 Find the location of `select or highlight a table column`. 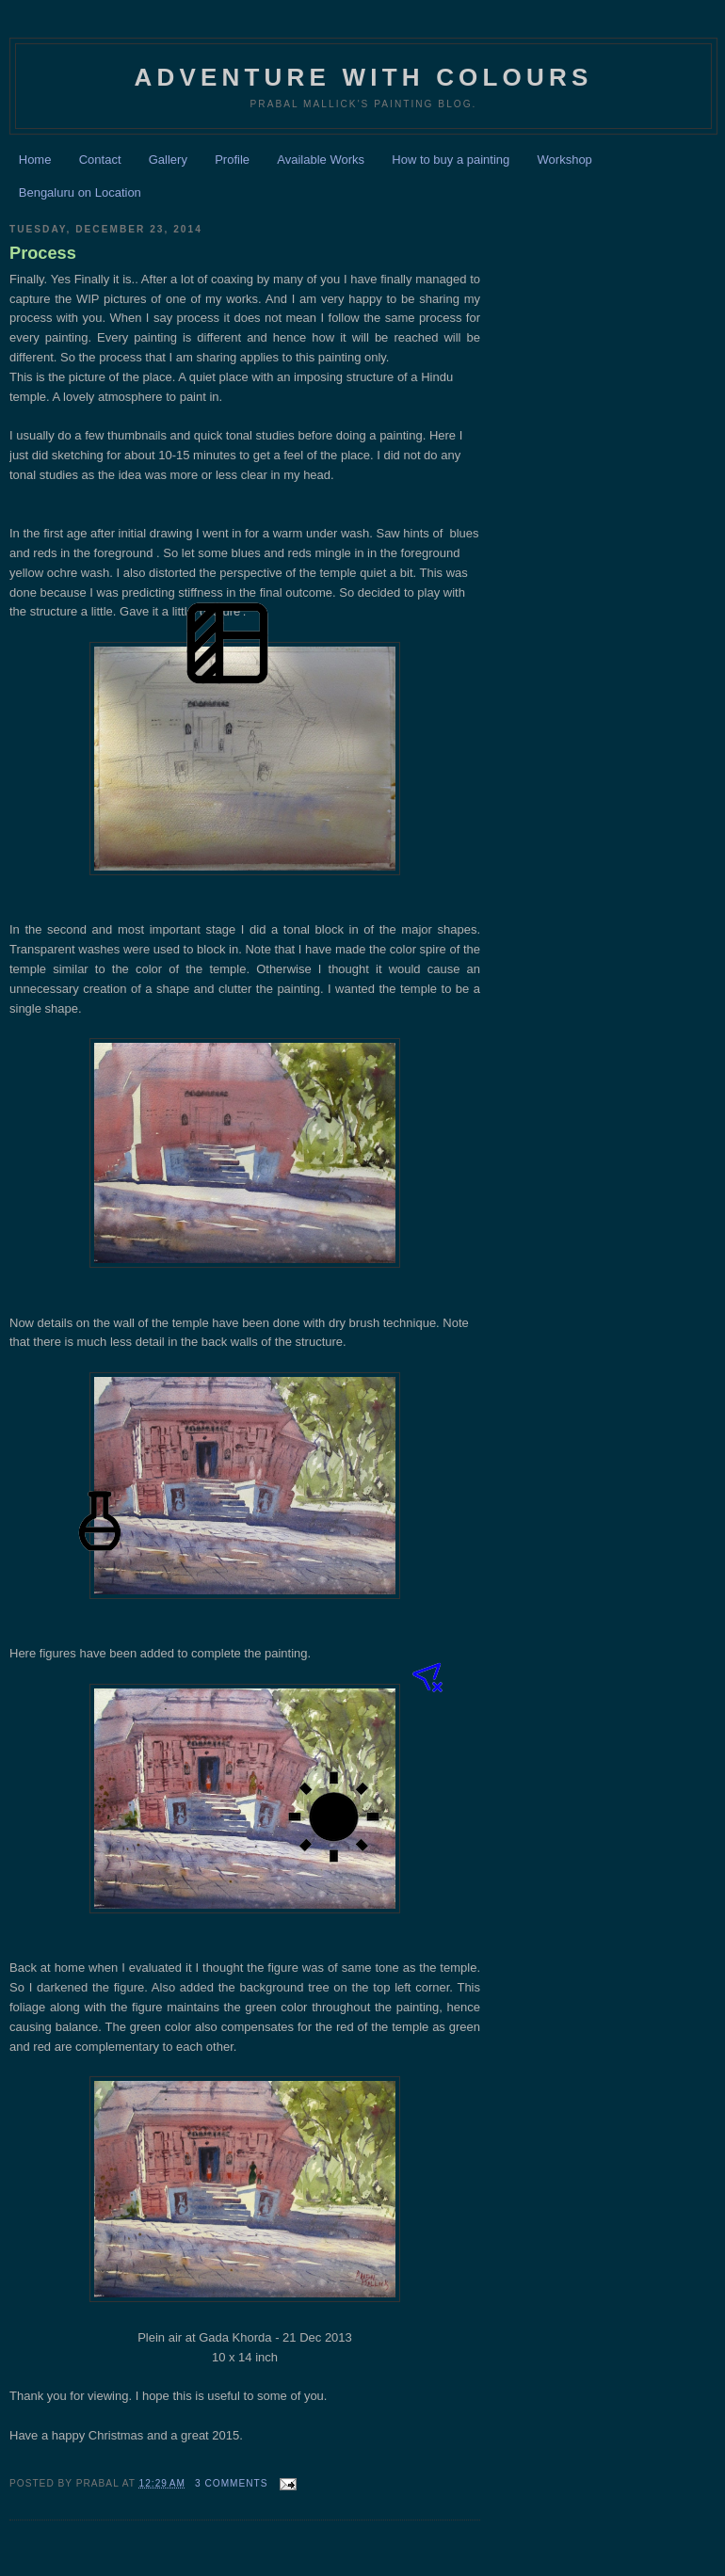

select or highlight a table column is located at coordinates (227, 643).